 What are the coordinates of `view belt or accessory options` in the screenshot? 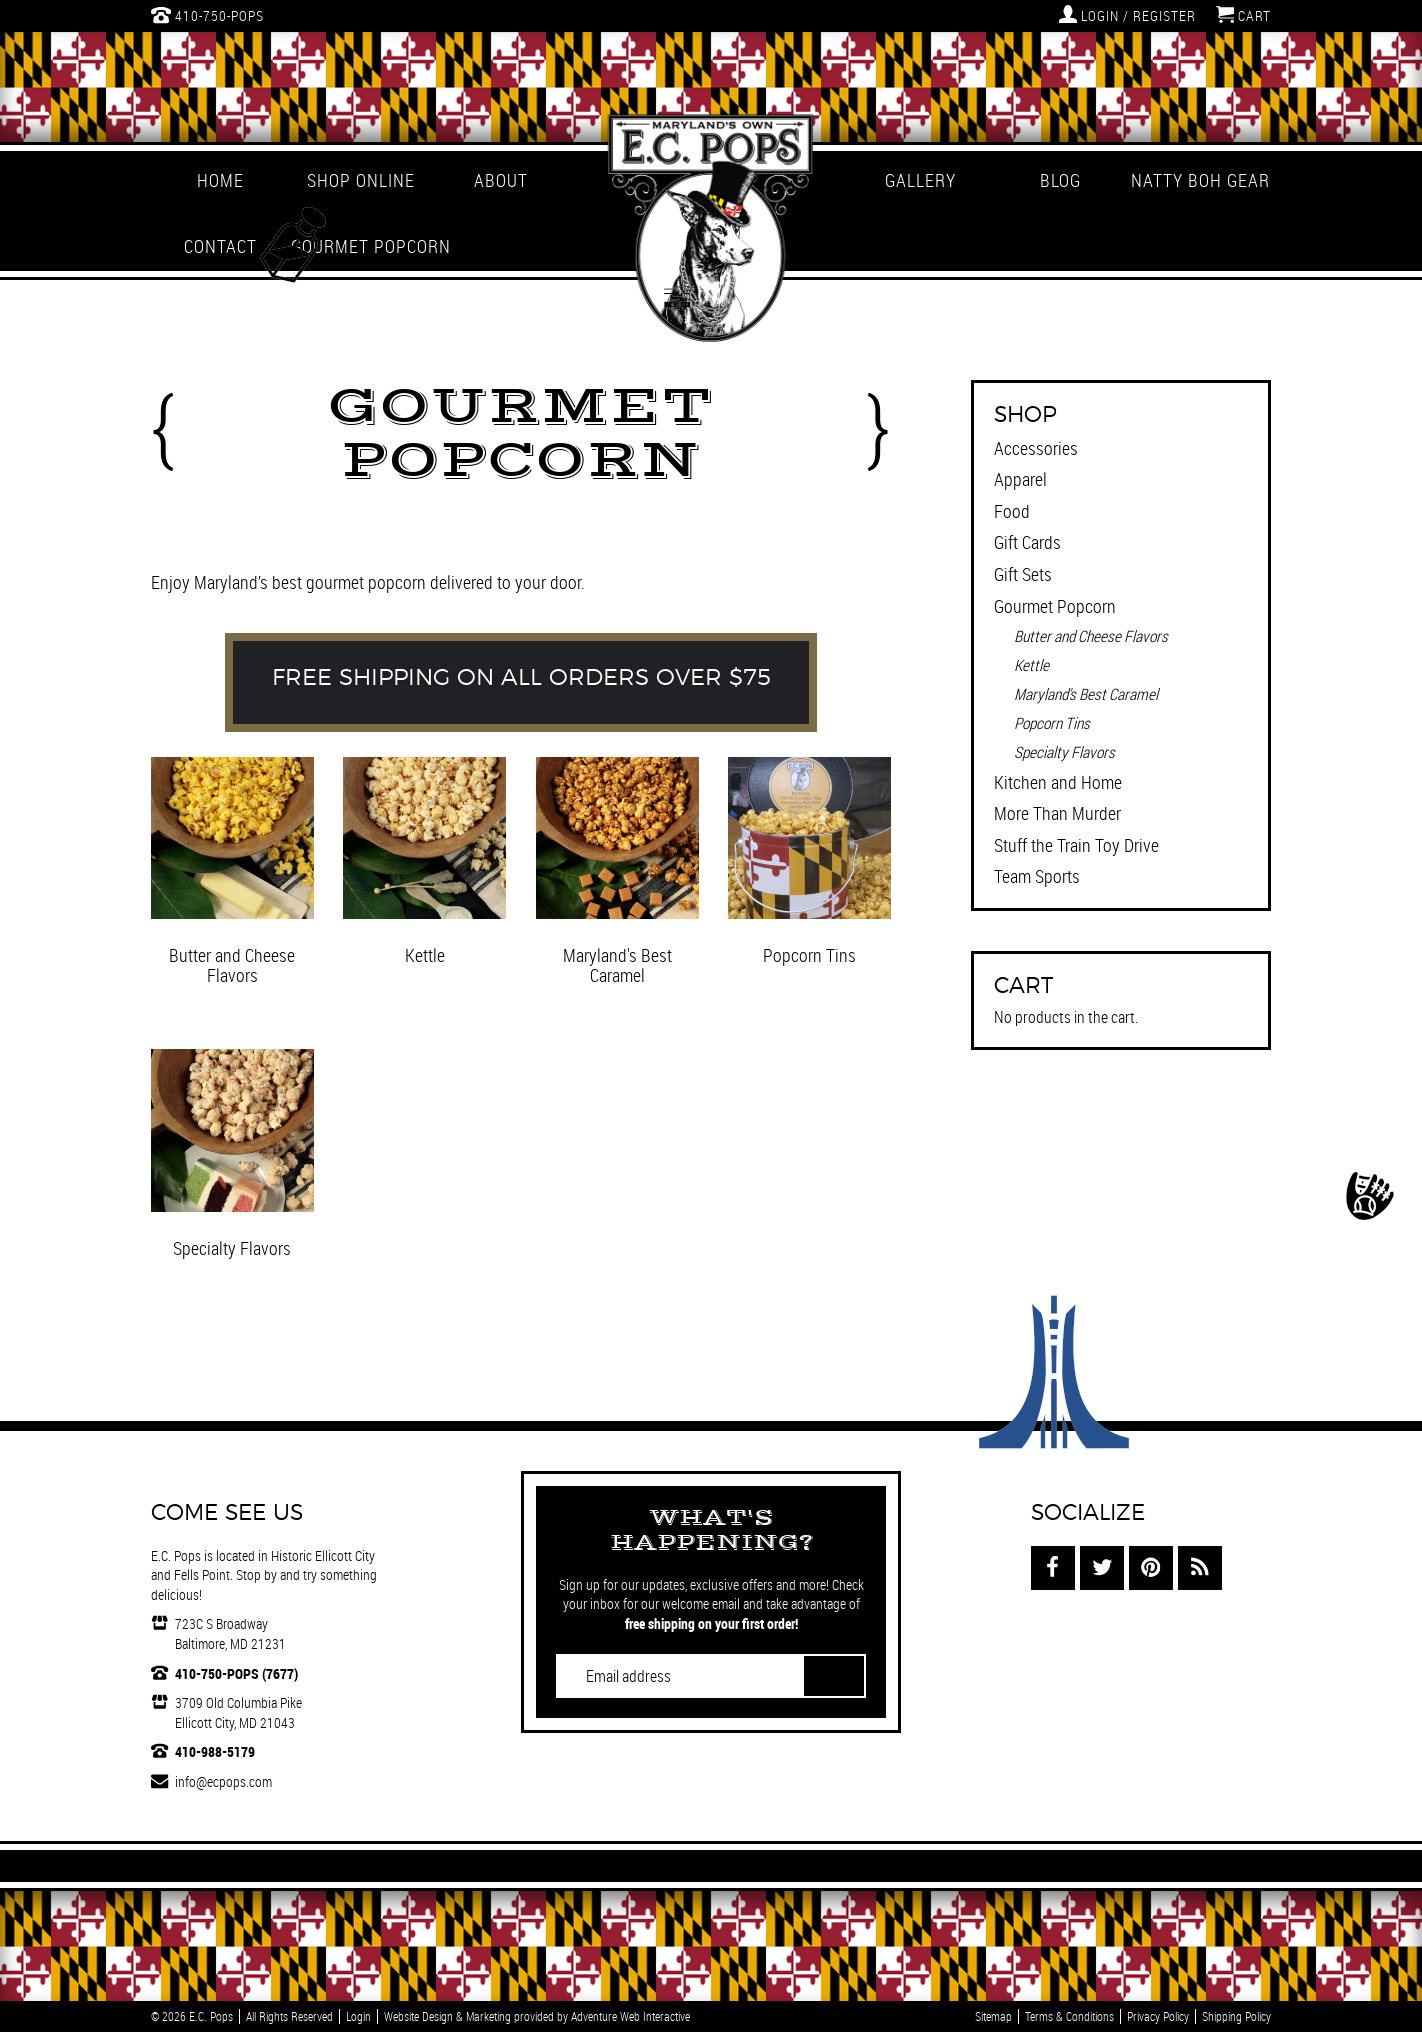 It's located at (677, 298).